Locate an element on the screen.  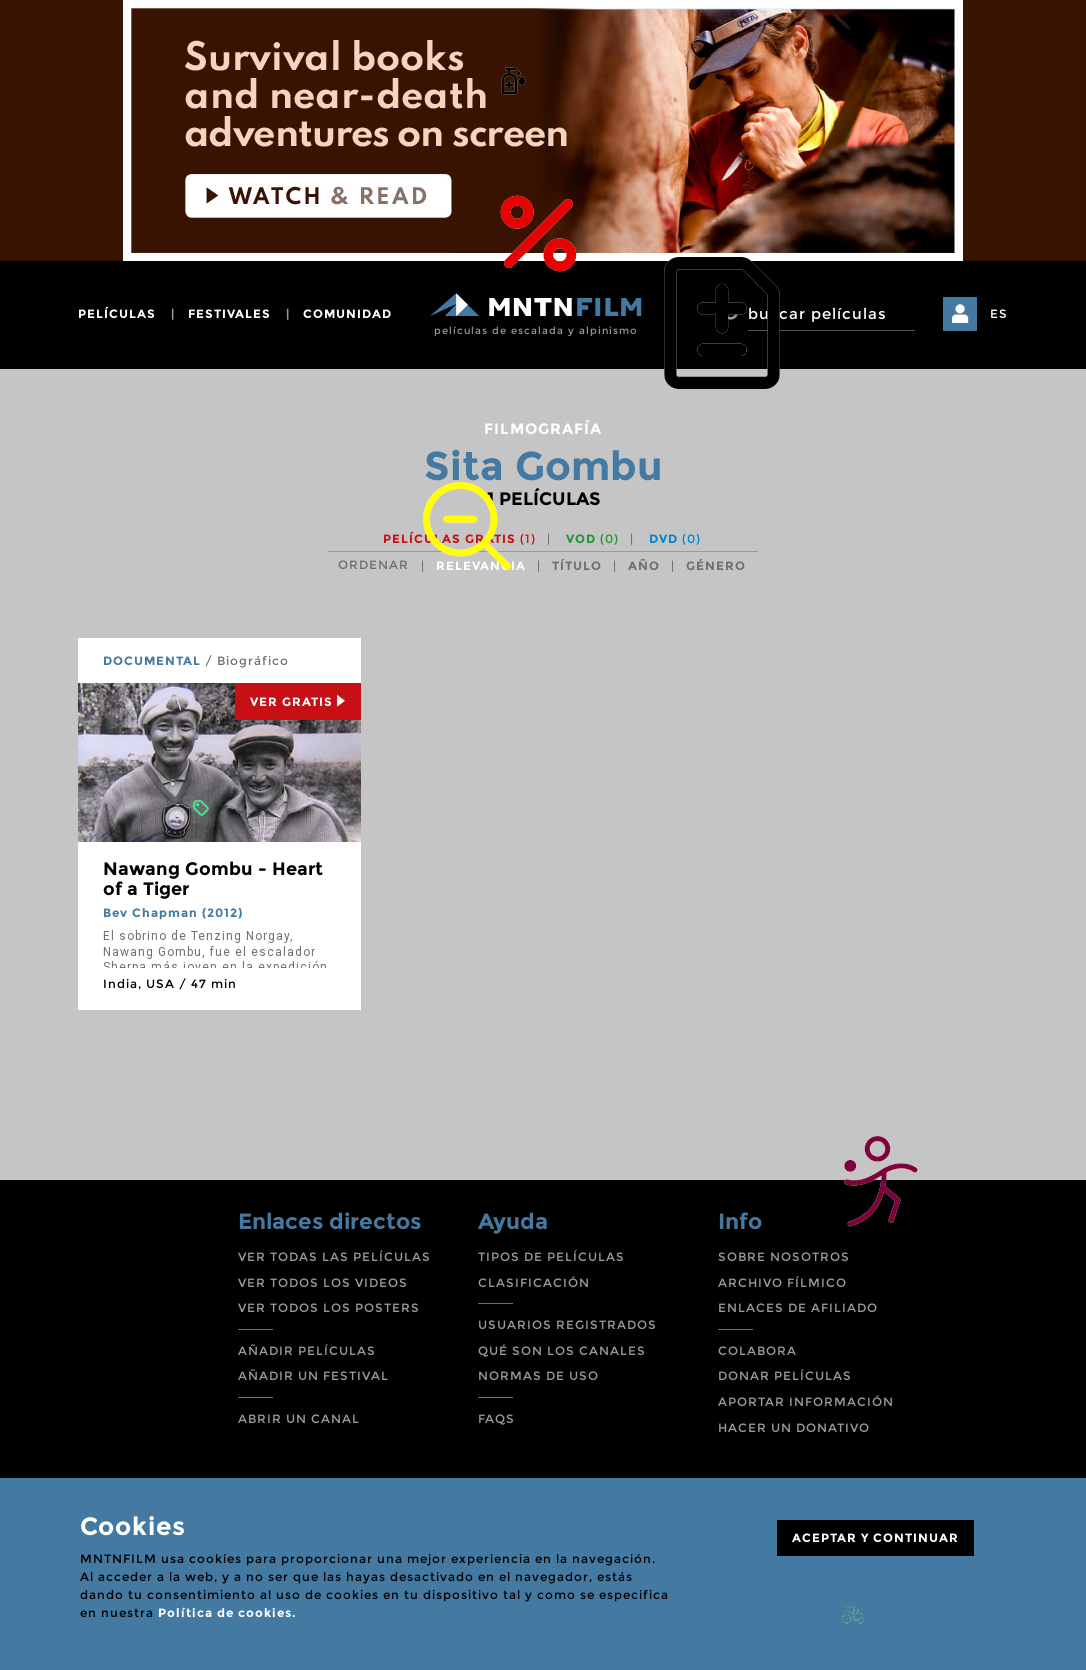
access hand sanitizer station information is located at coordinates (512, 81).